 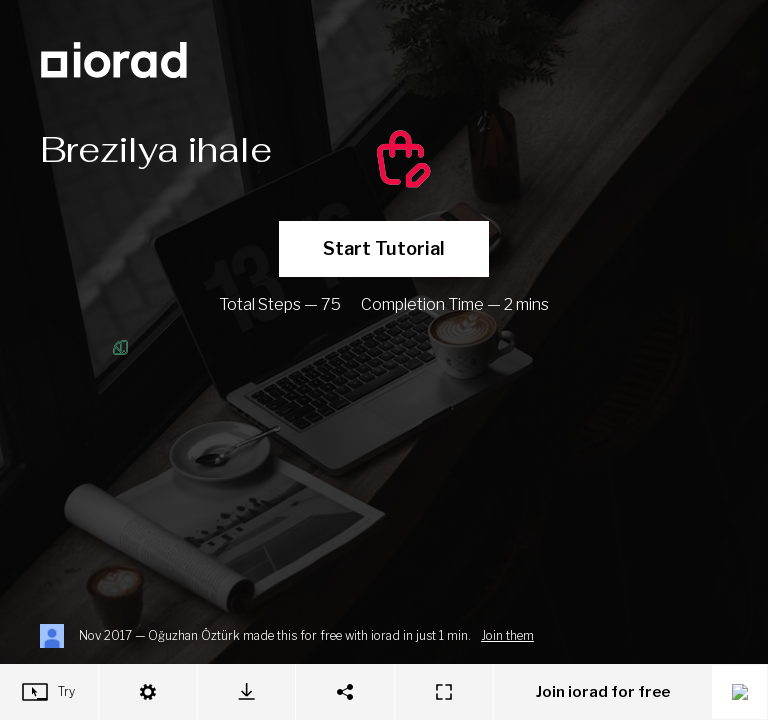 What do you see at coordinates (120, 347) in the screenshot?
I see `select a color from the palette` at bounding box center [120, 347].